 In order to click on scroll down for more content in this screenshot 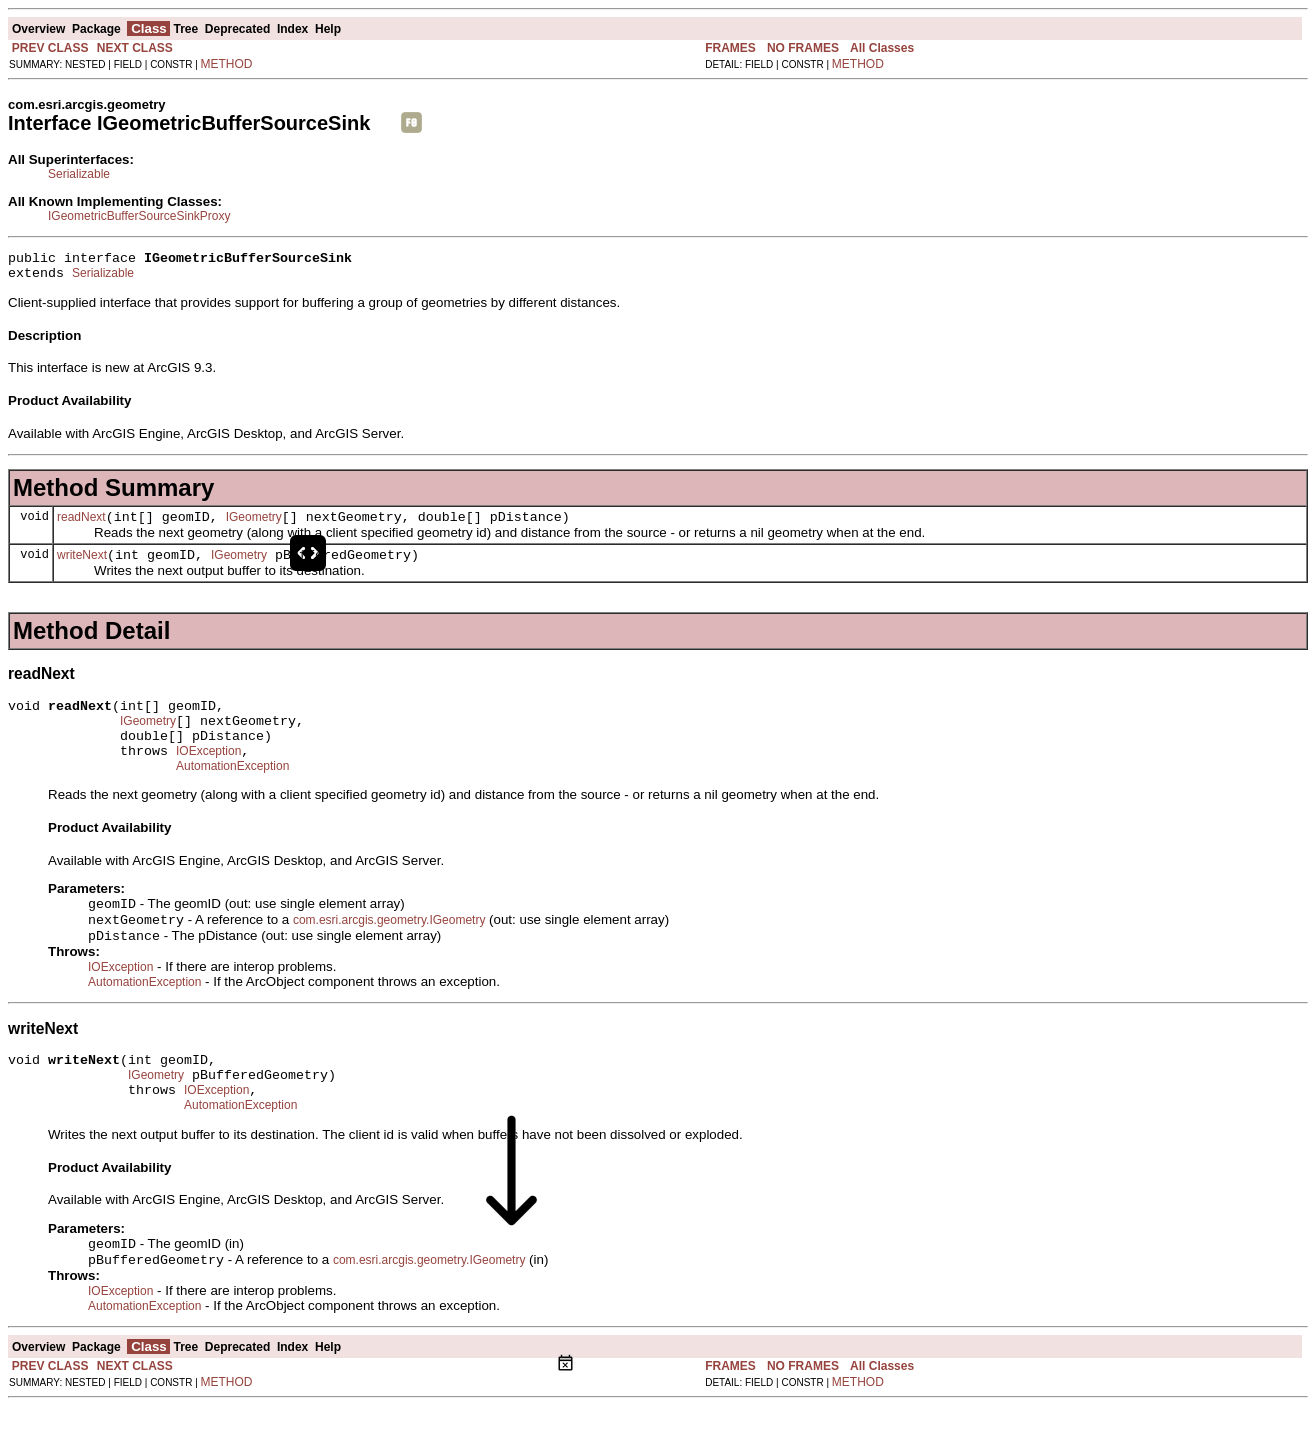, I will do `click(511, 1170)`.